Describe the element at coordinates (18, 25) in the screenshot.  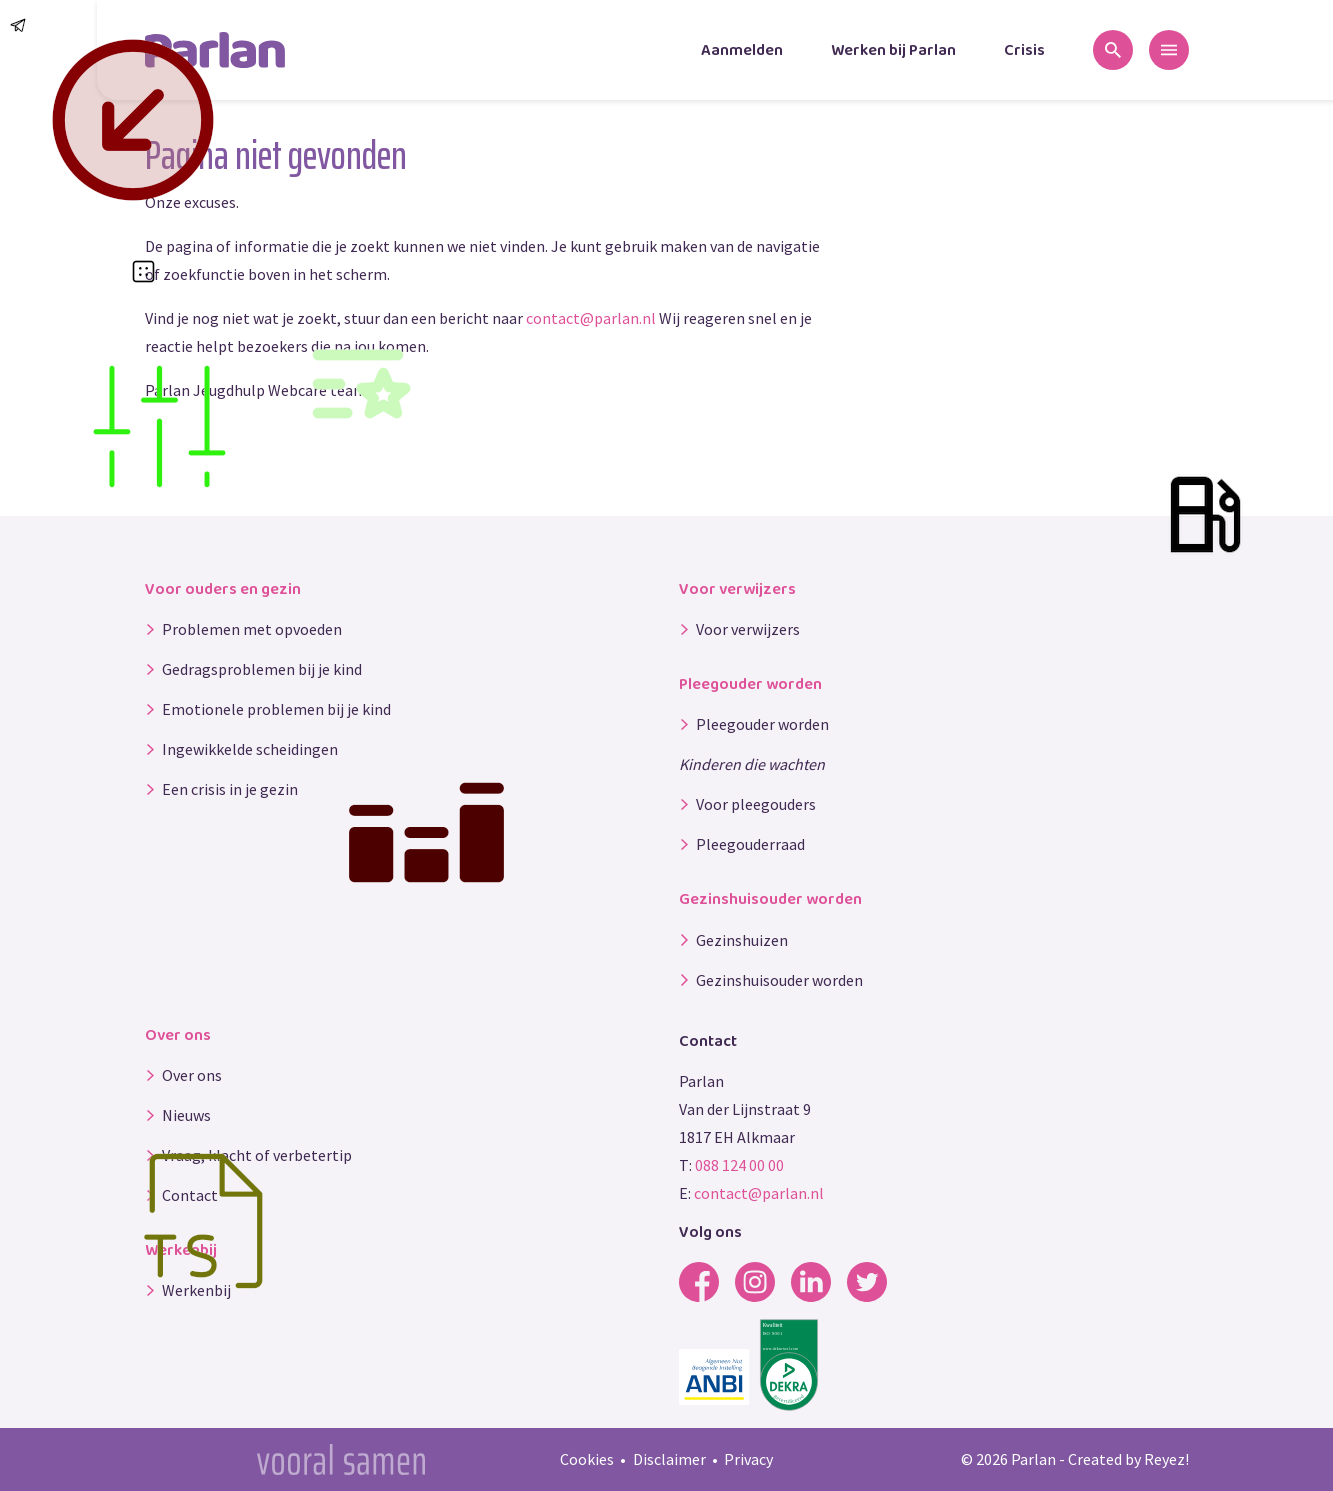
I see `open Telegram messaging app` at that location.